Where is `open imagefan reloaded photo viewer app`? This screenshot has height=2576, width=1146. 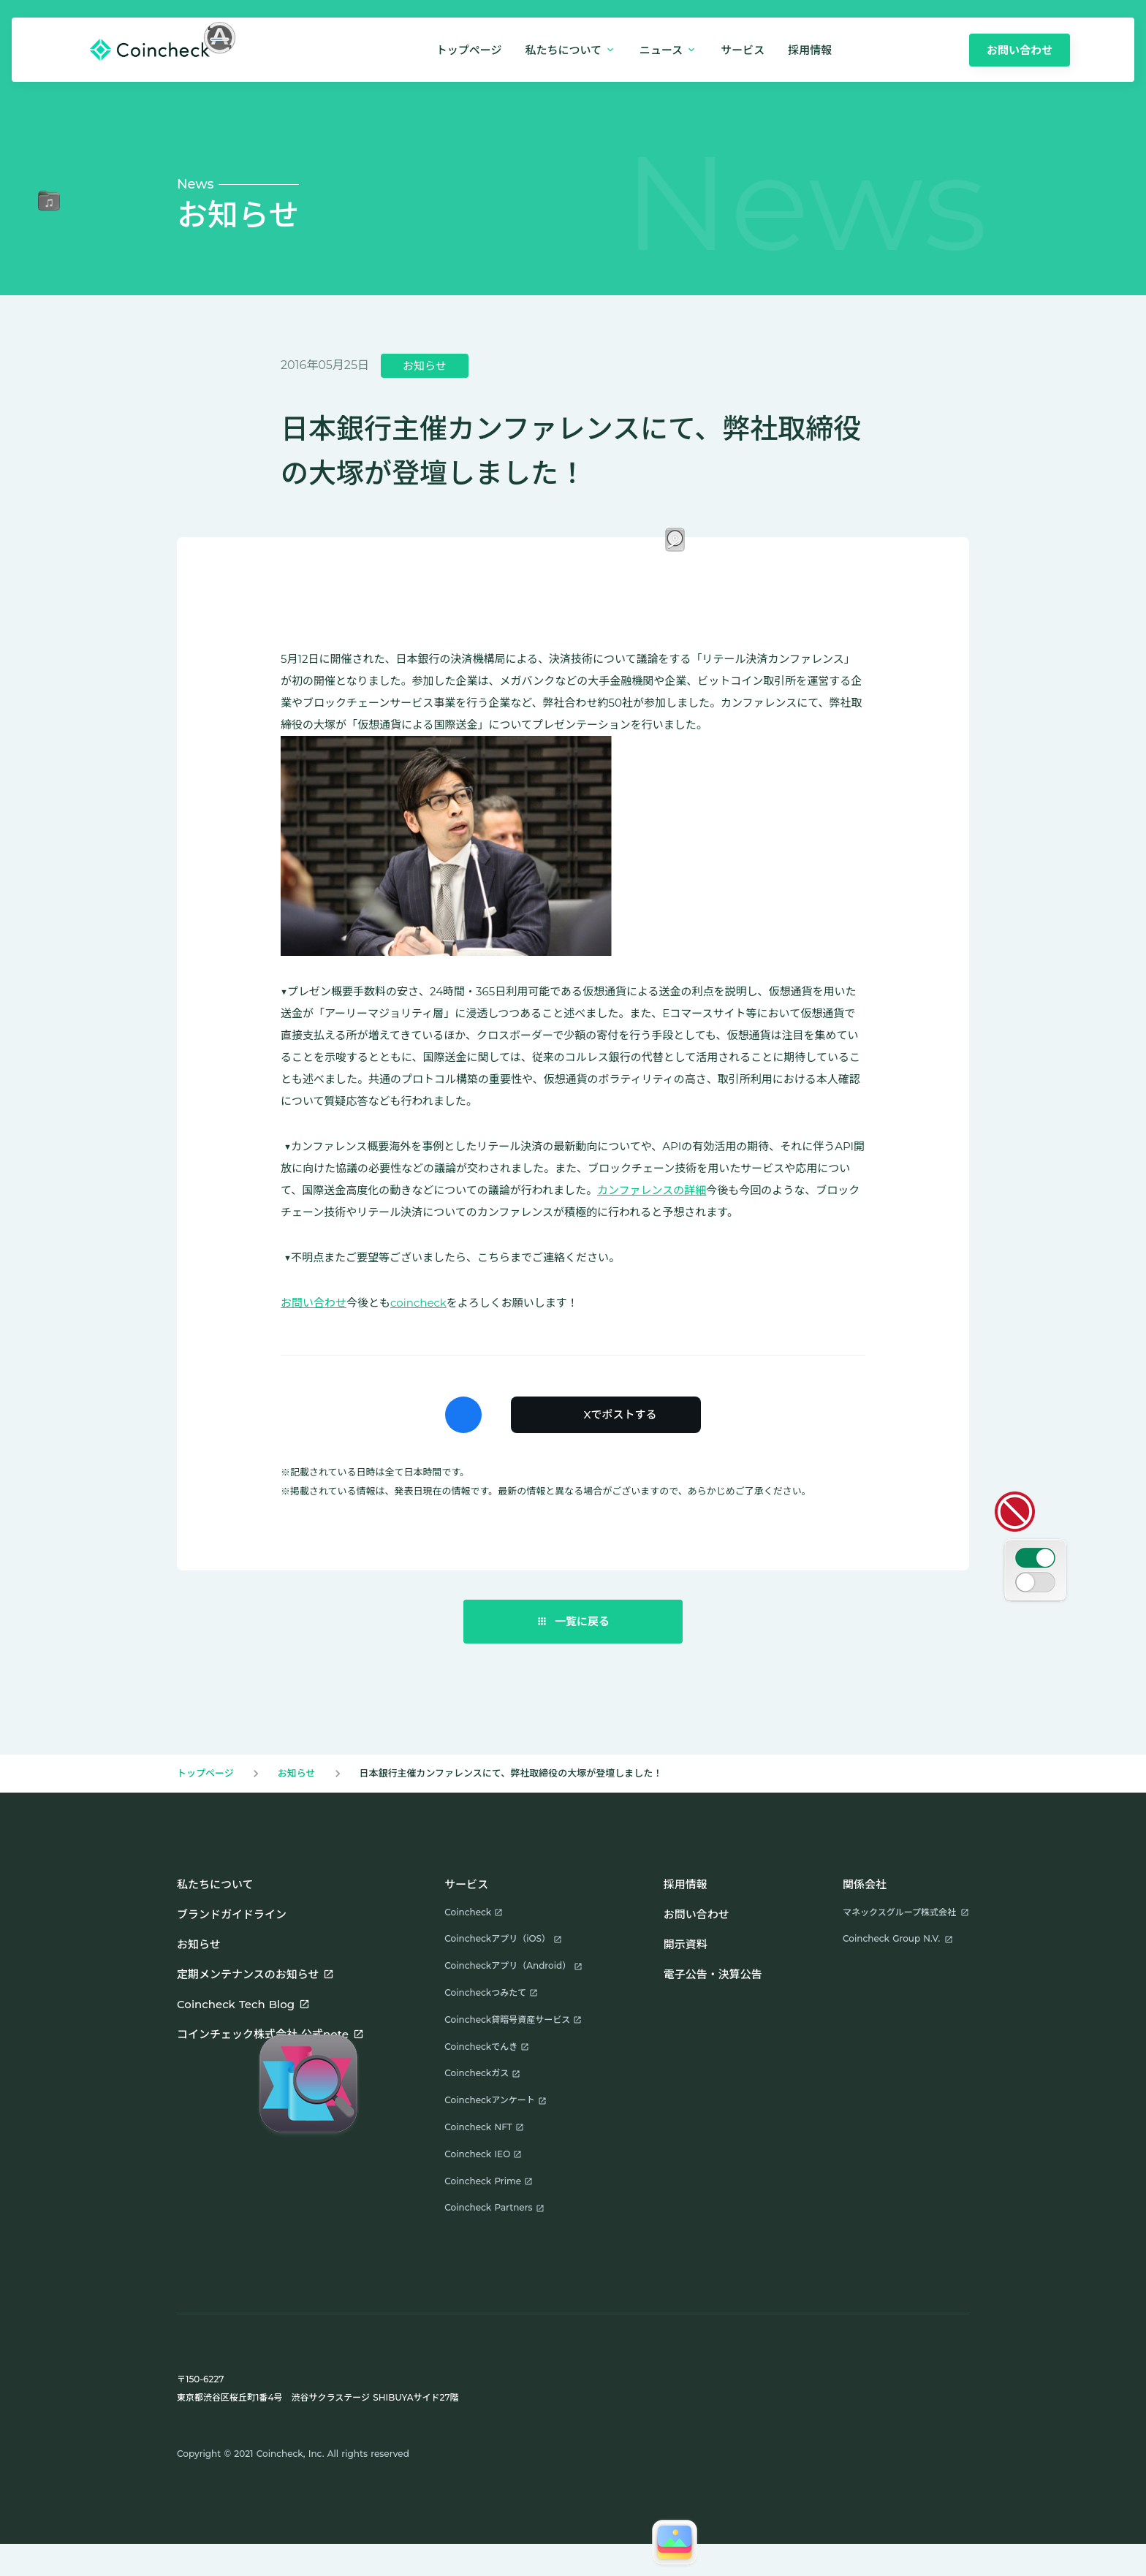
open imagefan reloaded photo viewer app is located at coordinates (675, 2542).